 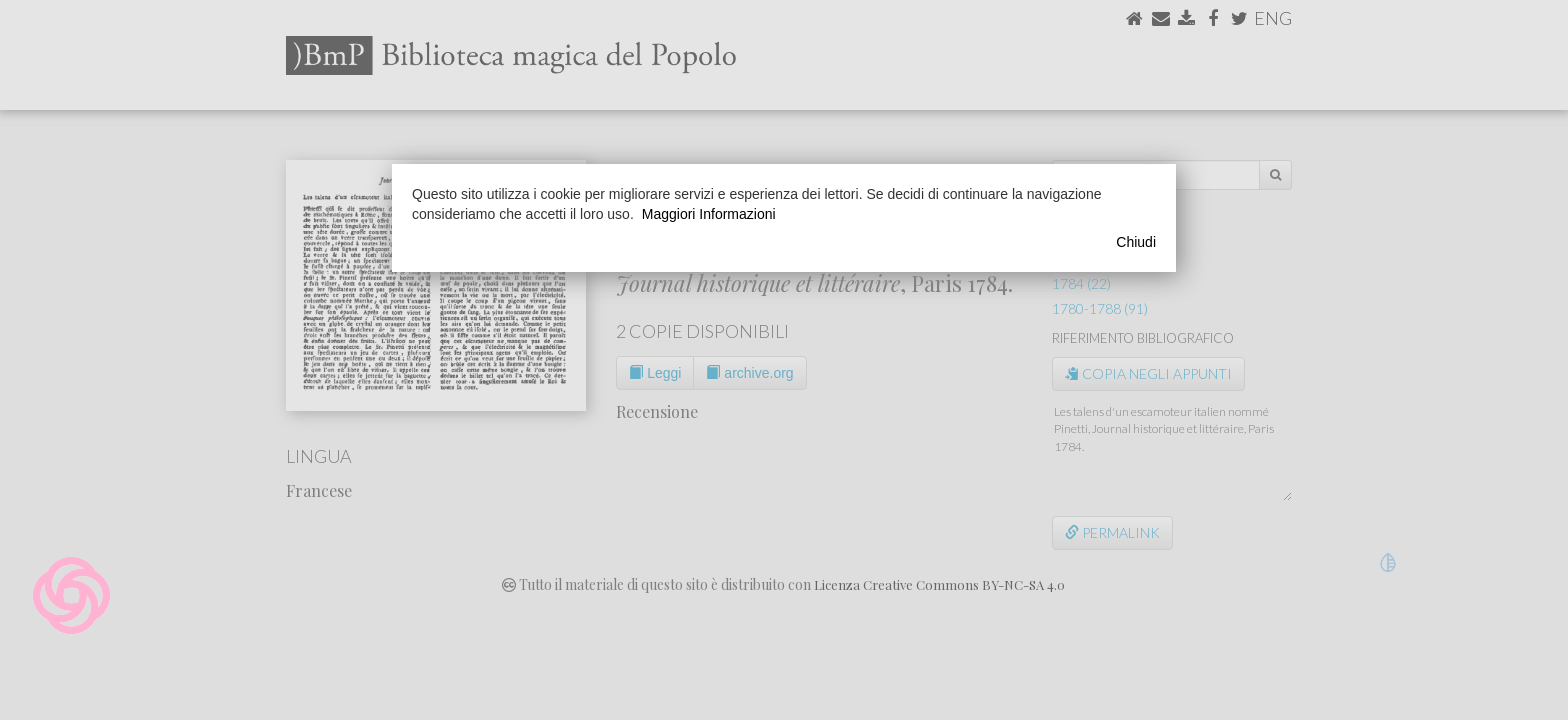 What do you see at coordinates (1388, 563) in the screenshot?
I see `adjust water or humidity level` at bounding box center [1388, 563].